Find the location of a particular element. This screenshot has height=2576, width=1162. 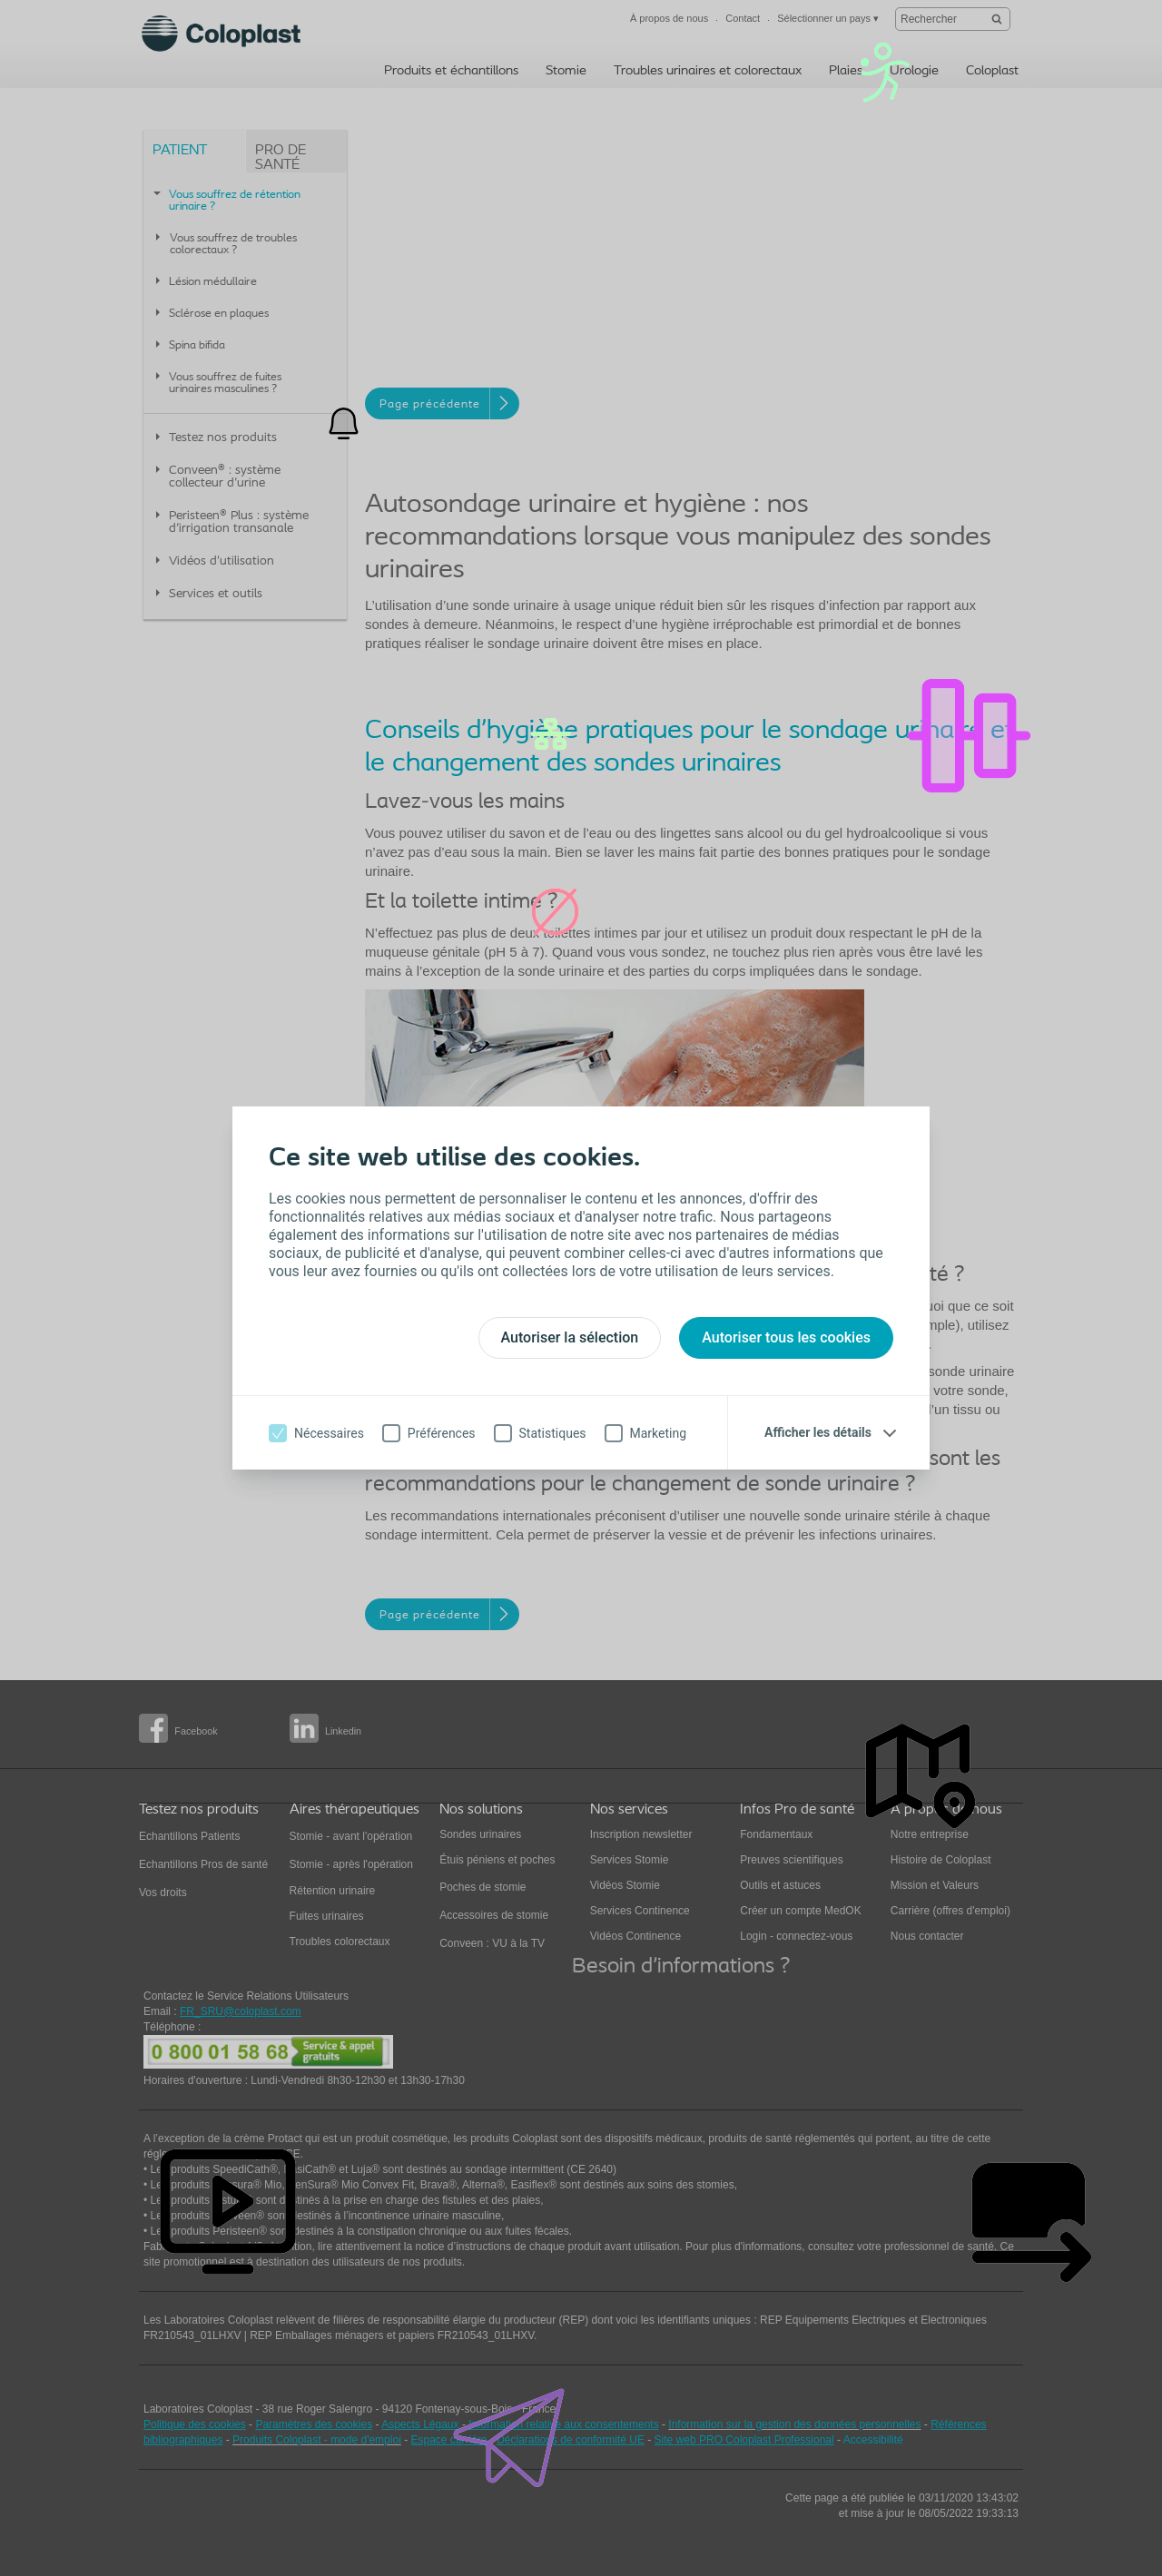

open Telegram app is located at coordinates (513, 2440).